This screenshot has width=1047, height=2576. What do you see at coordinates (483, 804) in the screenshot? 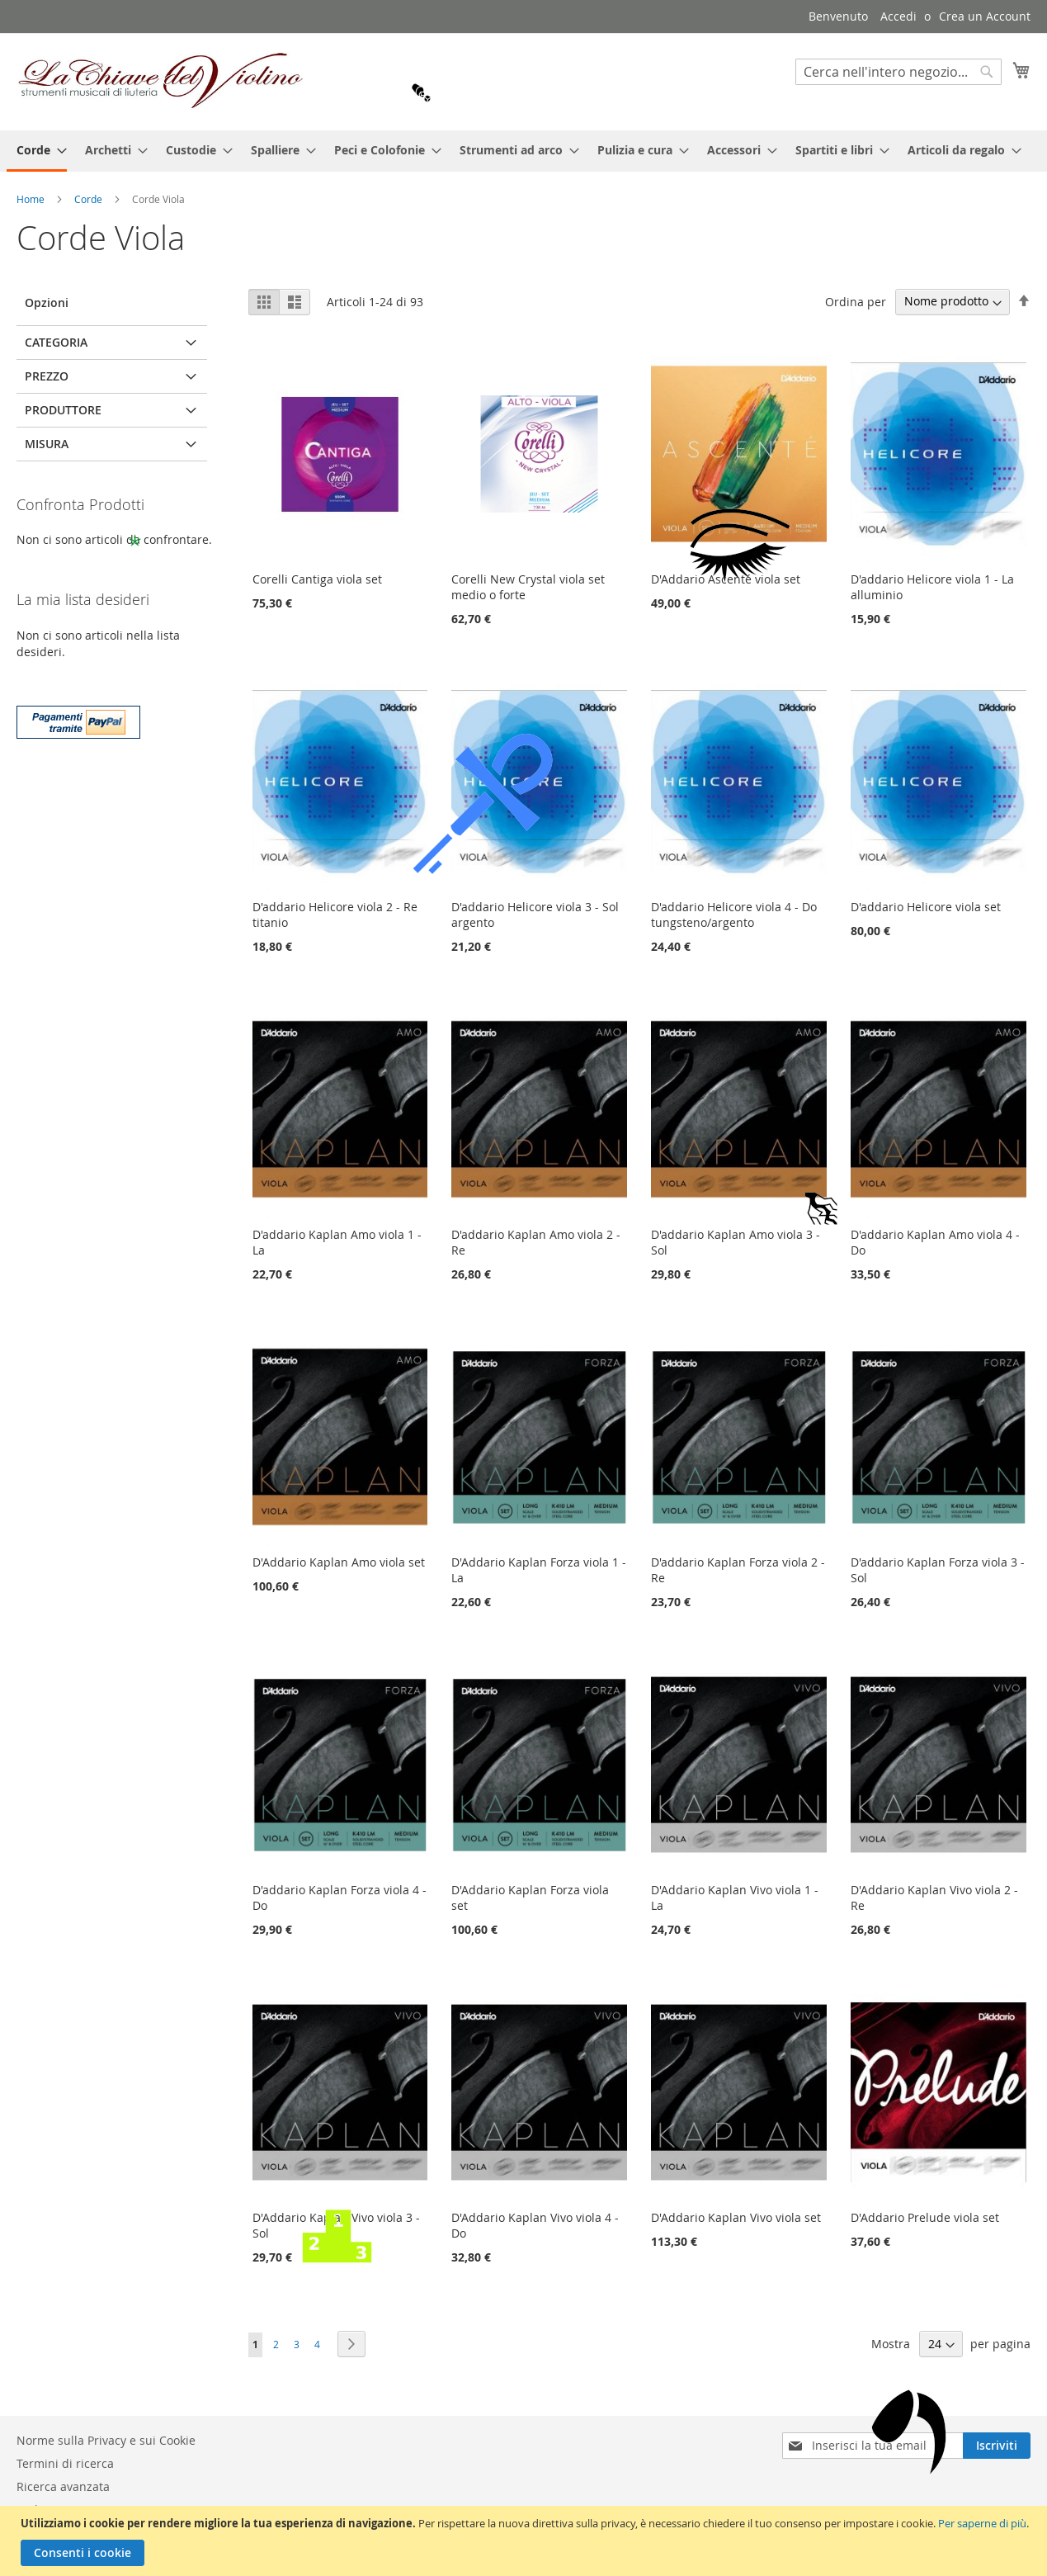
I see `millennium key item from yu-gi-oh series` at bounding box center [483, 804].